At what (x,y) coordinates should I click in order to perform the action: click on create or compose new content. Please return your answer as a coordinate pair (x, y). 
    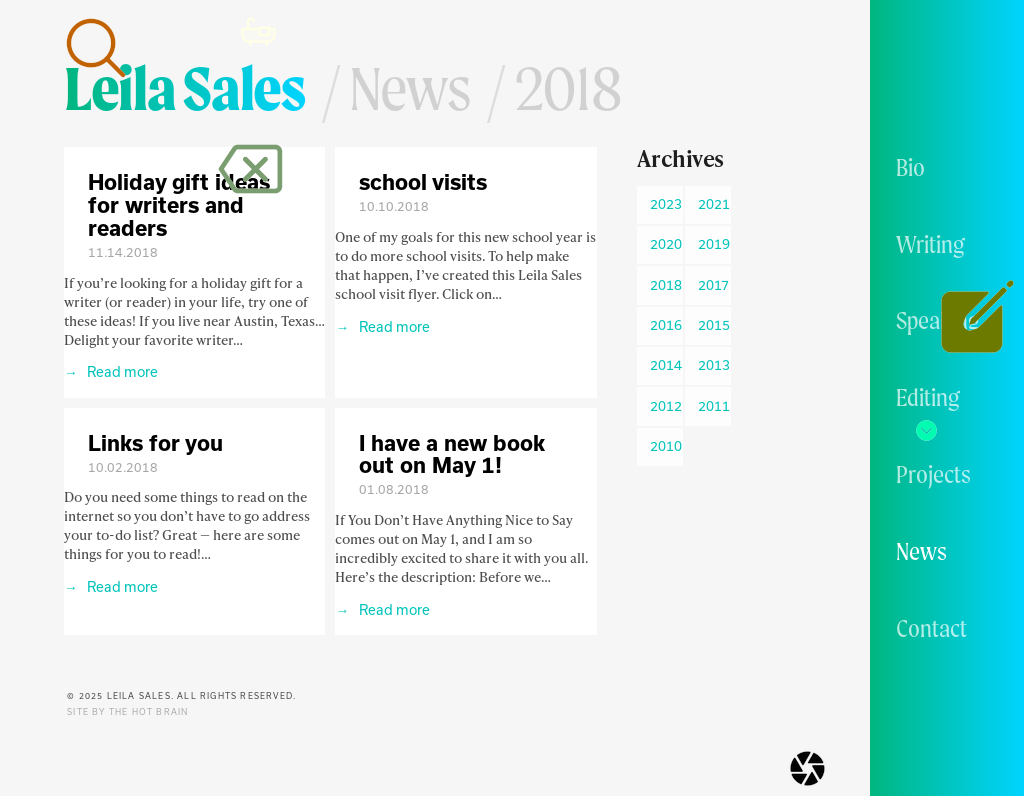
    Looking at the image, I should click on (977, 316).